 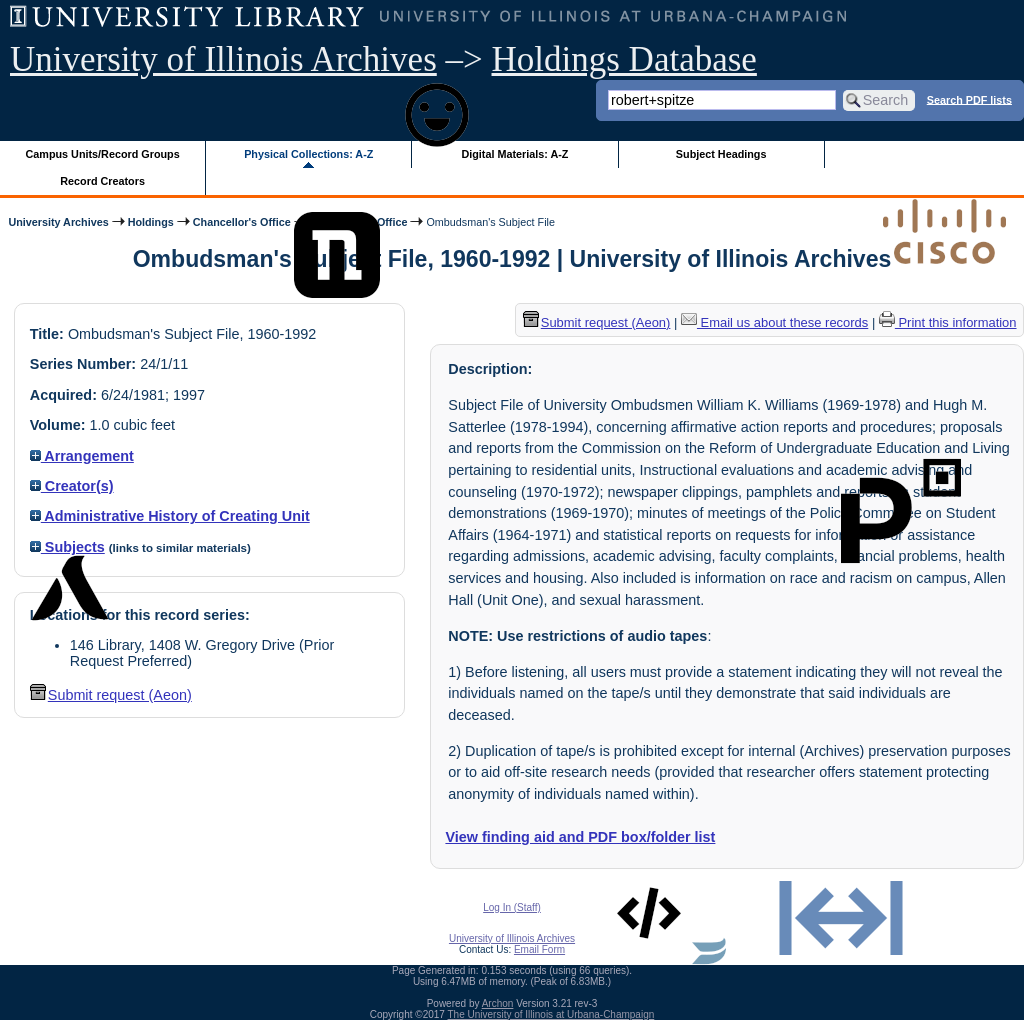 I want to click on expand content to full width, so click(x=841, y=918).